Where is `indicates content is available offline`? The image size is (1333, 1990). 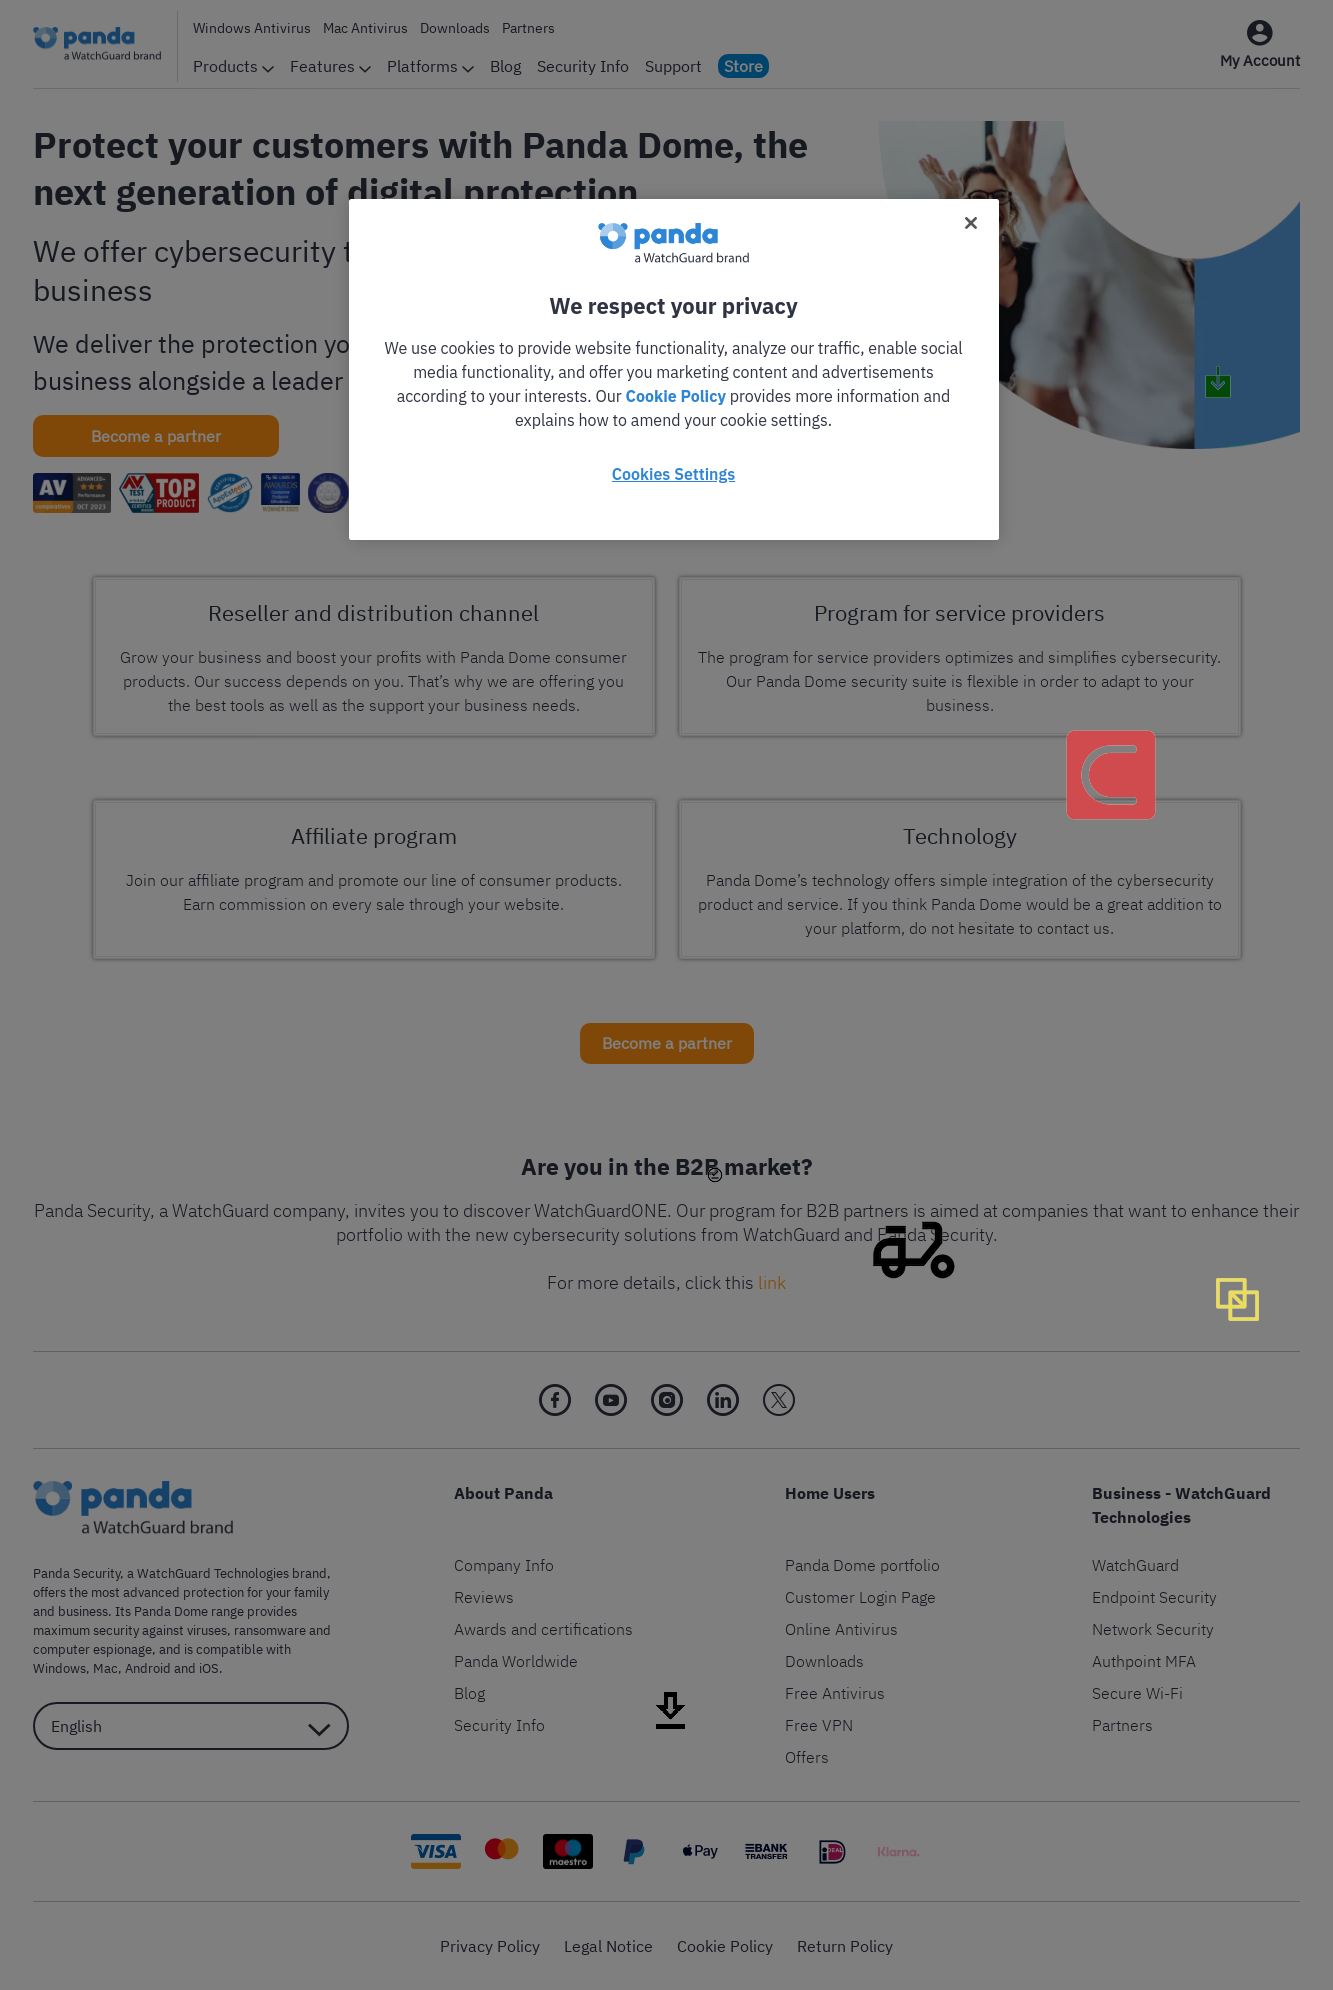
indicates content is available offline is located at coordinates (715, 1175).